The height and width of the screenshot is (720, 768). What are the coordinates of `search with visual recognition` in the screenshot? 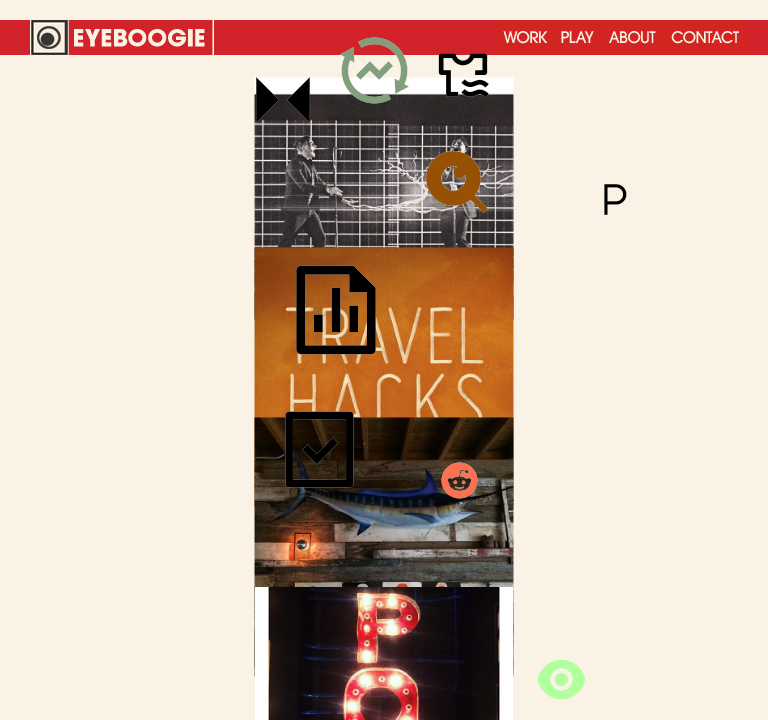 It's located at (456, 181).